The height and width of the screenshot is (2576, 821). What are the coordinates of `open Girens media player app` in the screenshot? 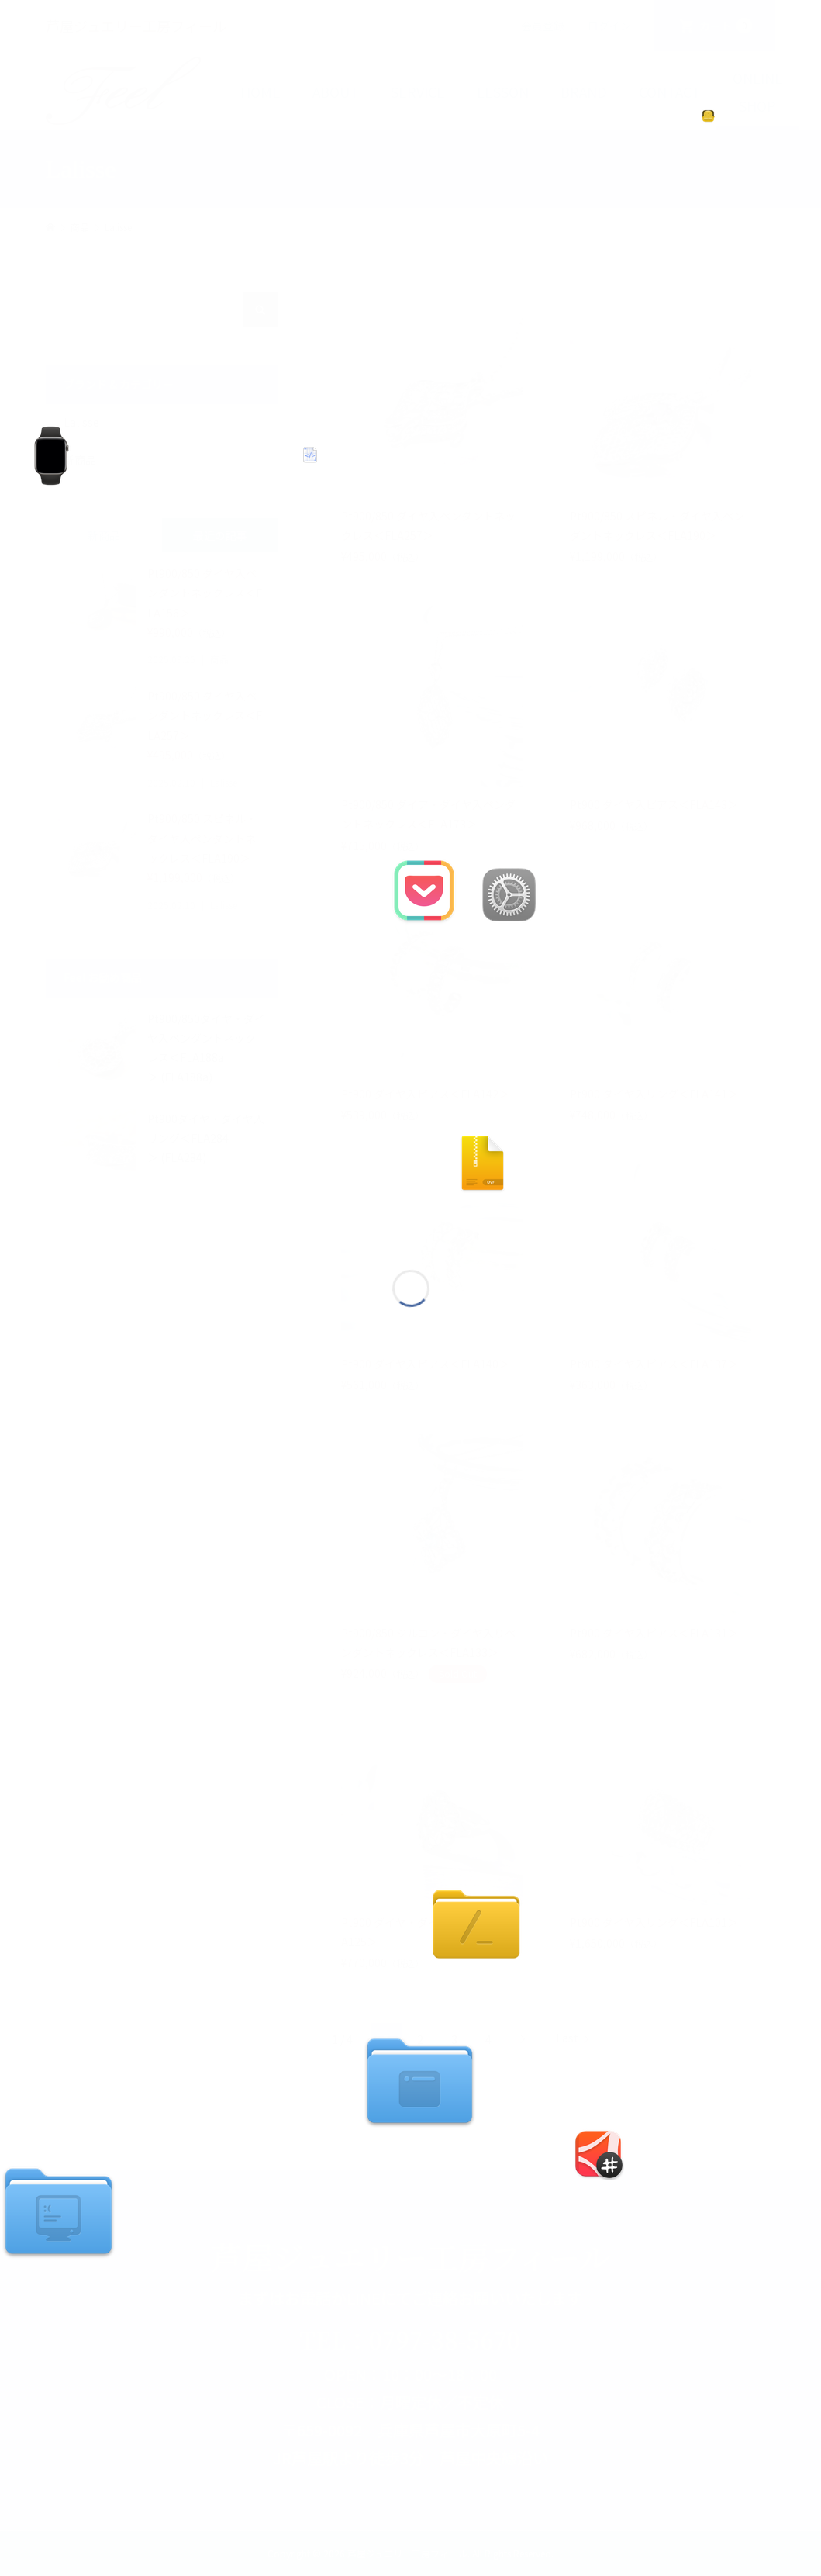 It's located at (708, 116).